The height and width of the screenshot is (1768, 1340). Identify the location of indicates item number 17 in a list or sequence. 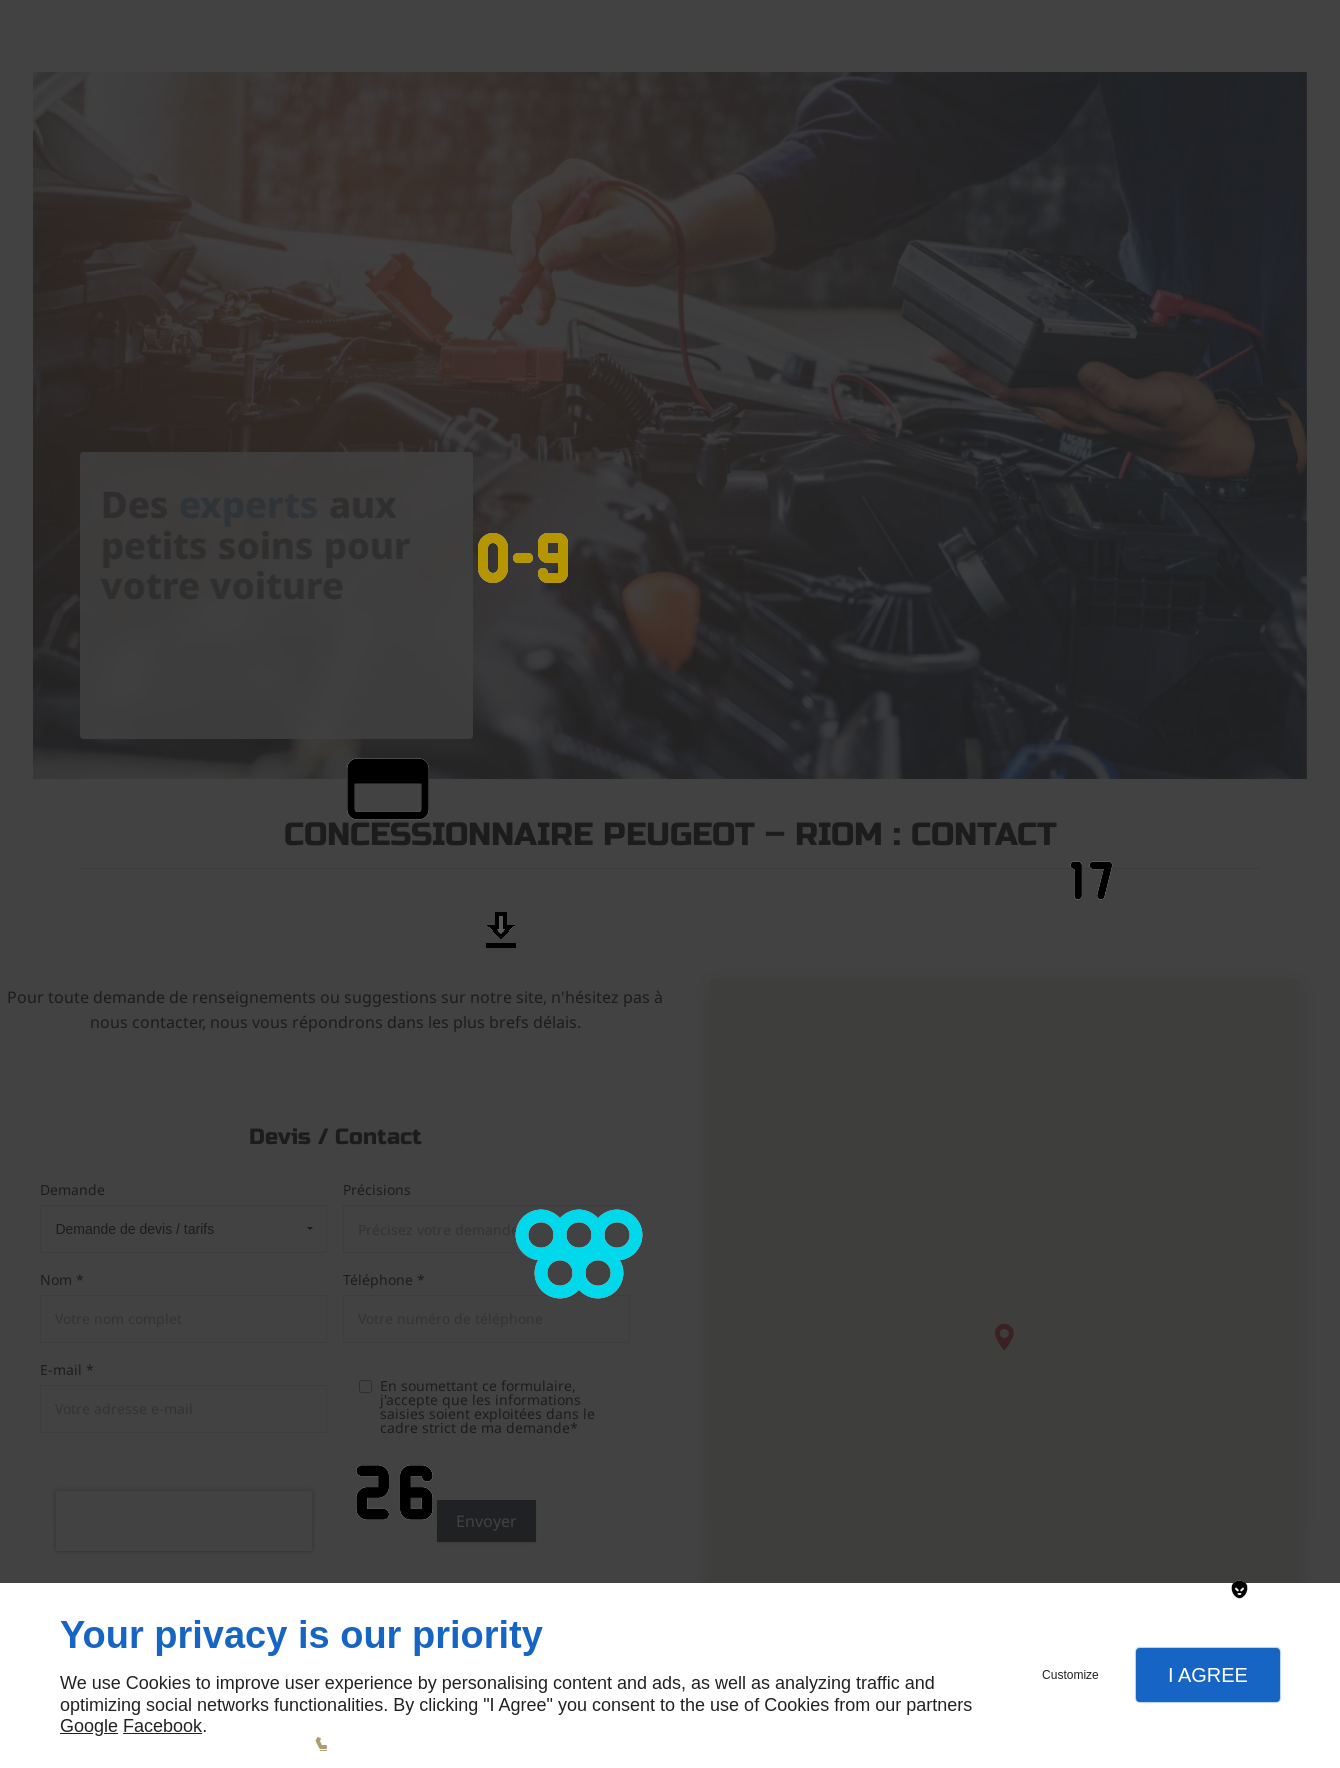
(1089, 880).